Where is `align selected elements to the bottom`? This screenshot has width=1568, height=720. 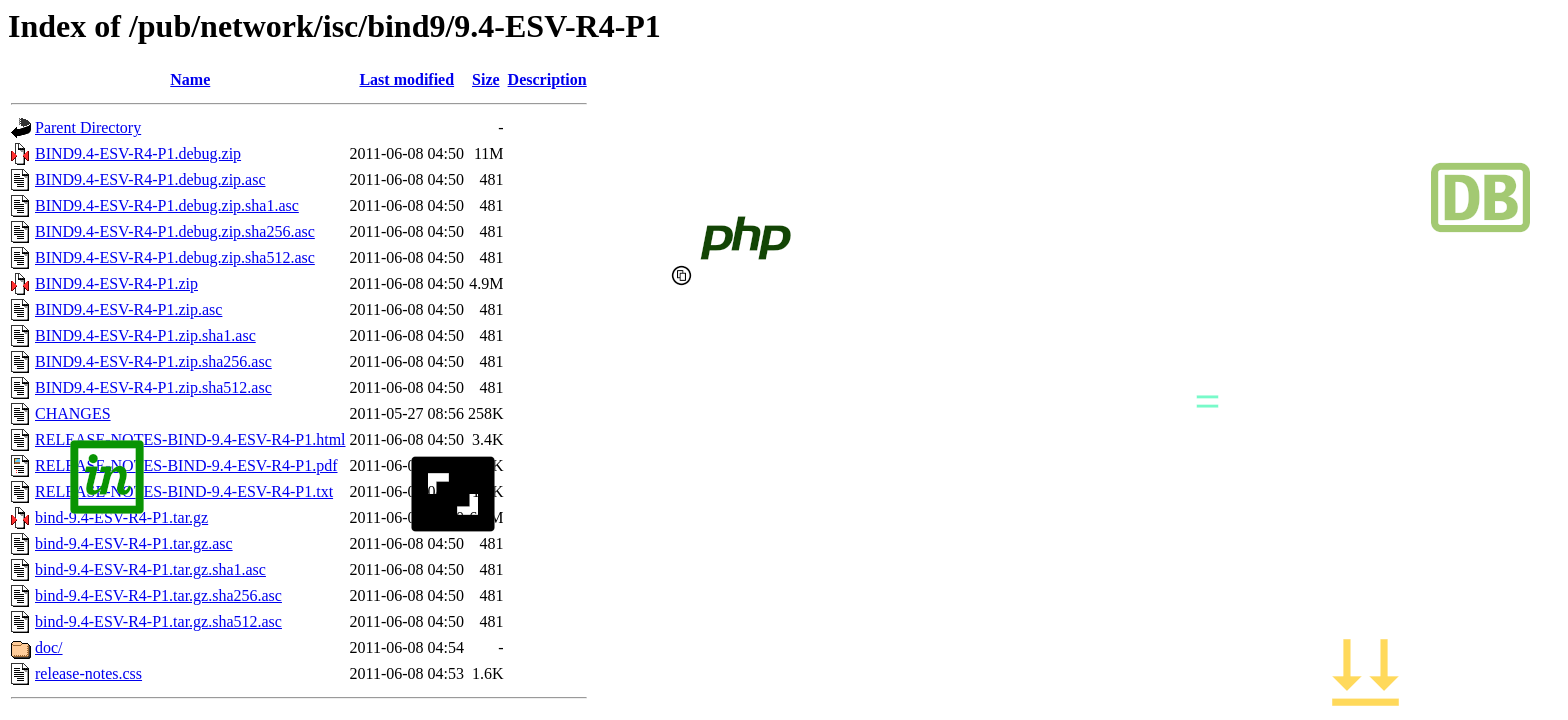 align selected elements to the bottom is located at coordinates (1365, 672).